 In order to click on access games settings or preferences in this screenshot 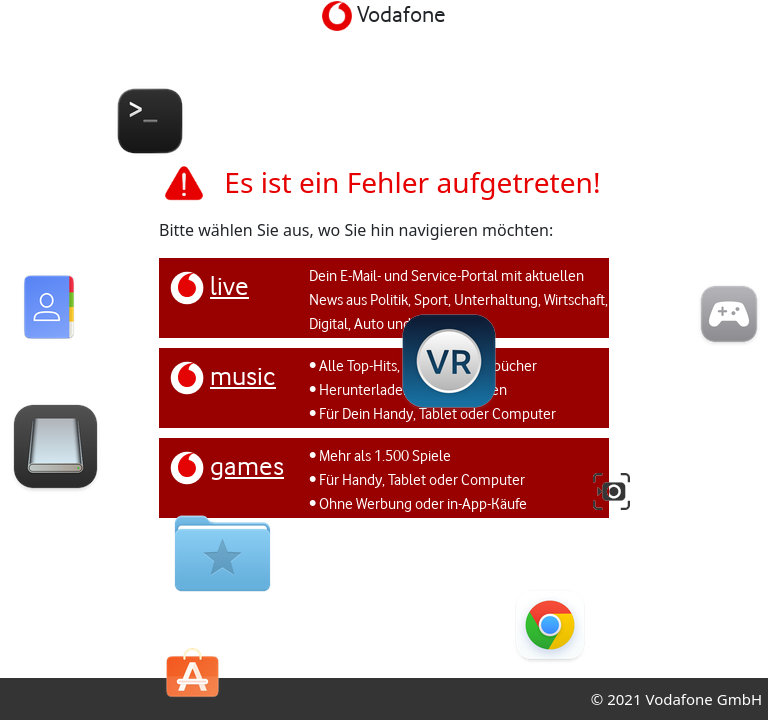, I will do `click(729, 315)`.